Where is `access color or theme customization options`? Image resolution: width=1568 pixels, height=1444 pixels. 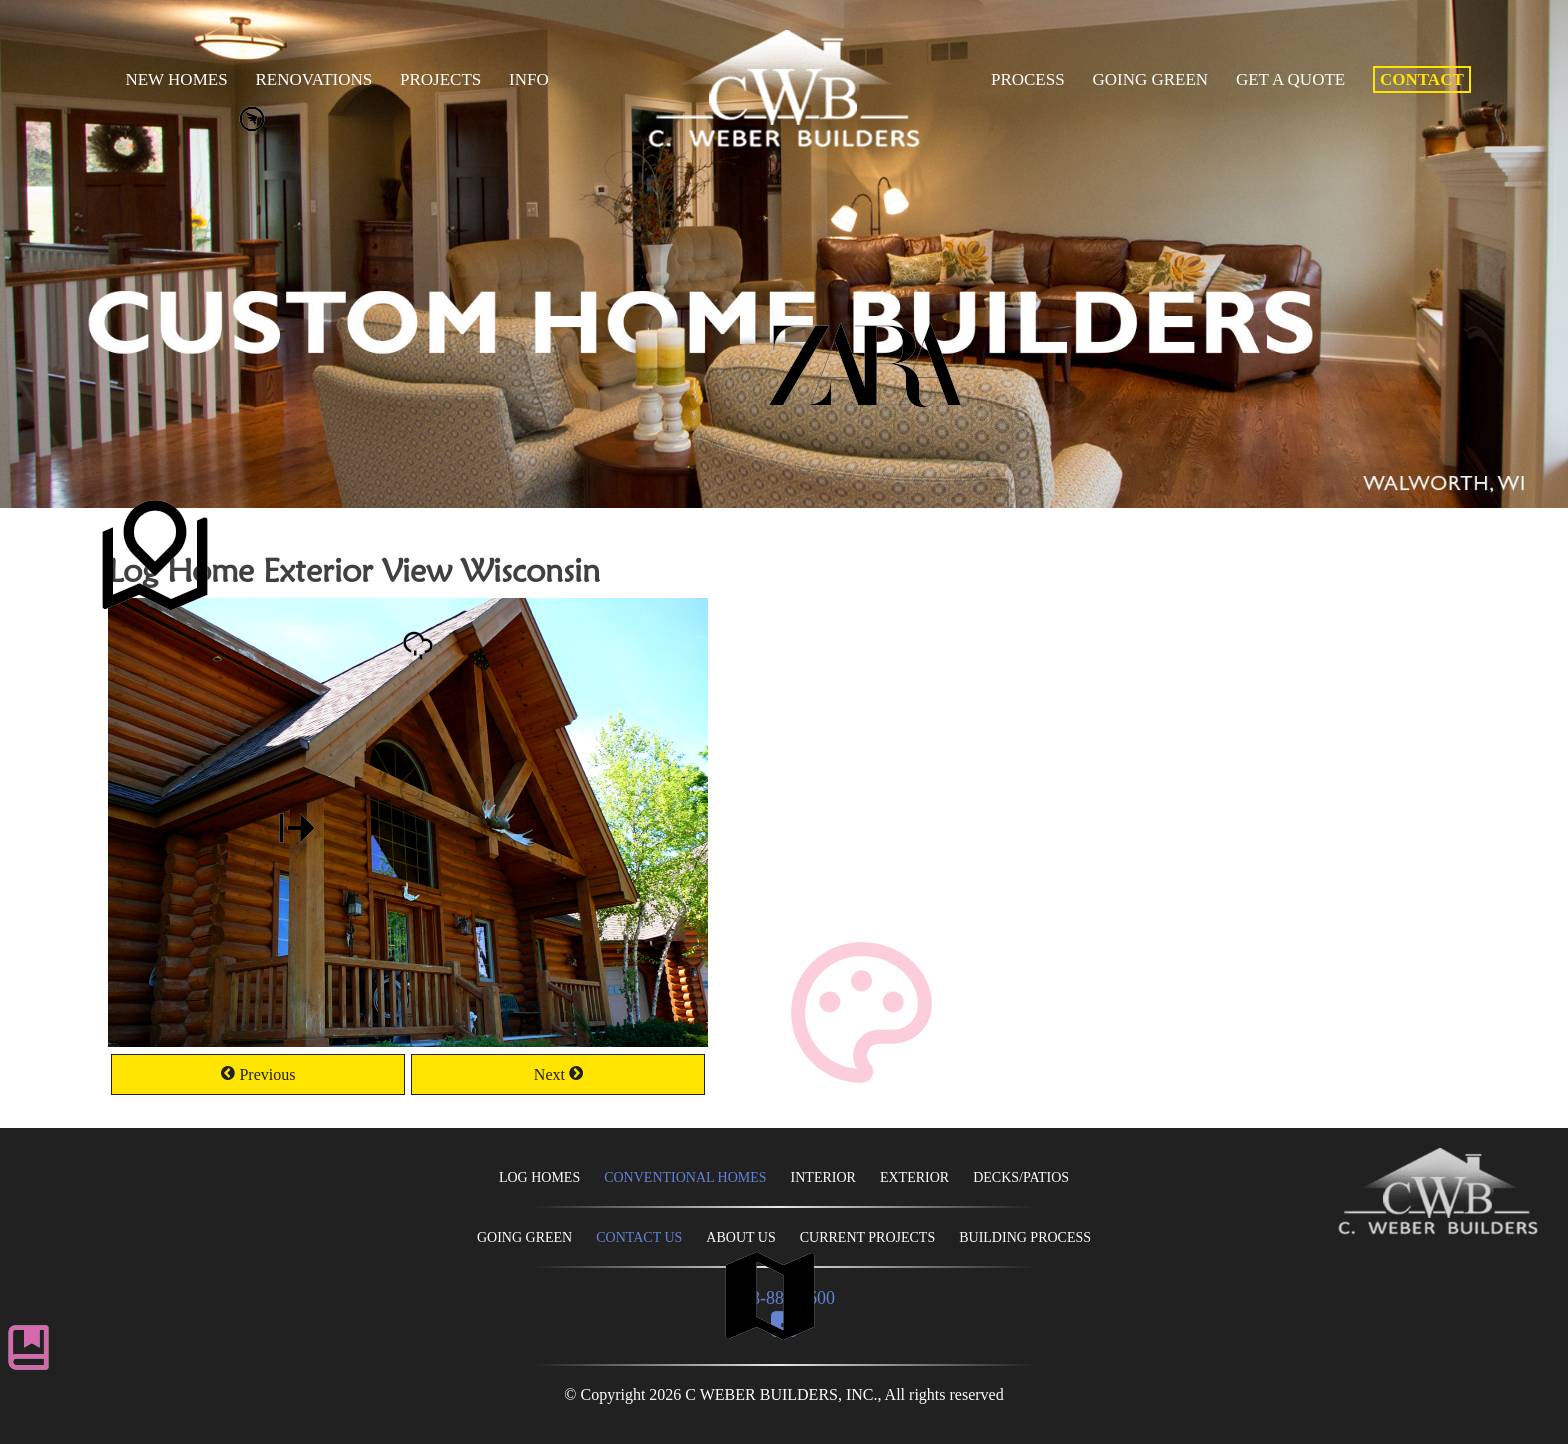 access color or theme customization options is located at coordinates (861, 1012).